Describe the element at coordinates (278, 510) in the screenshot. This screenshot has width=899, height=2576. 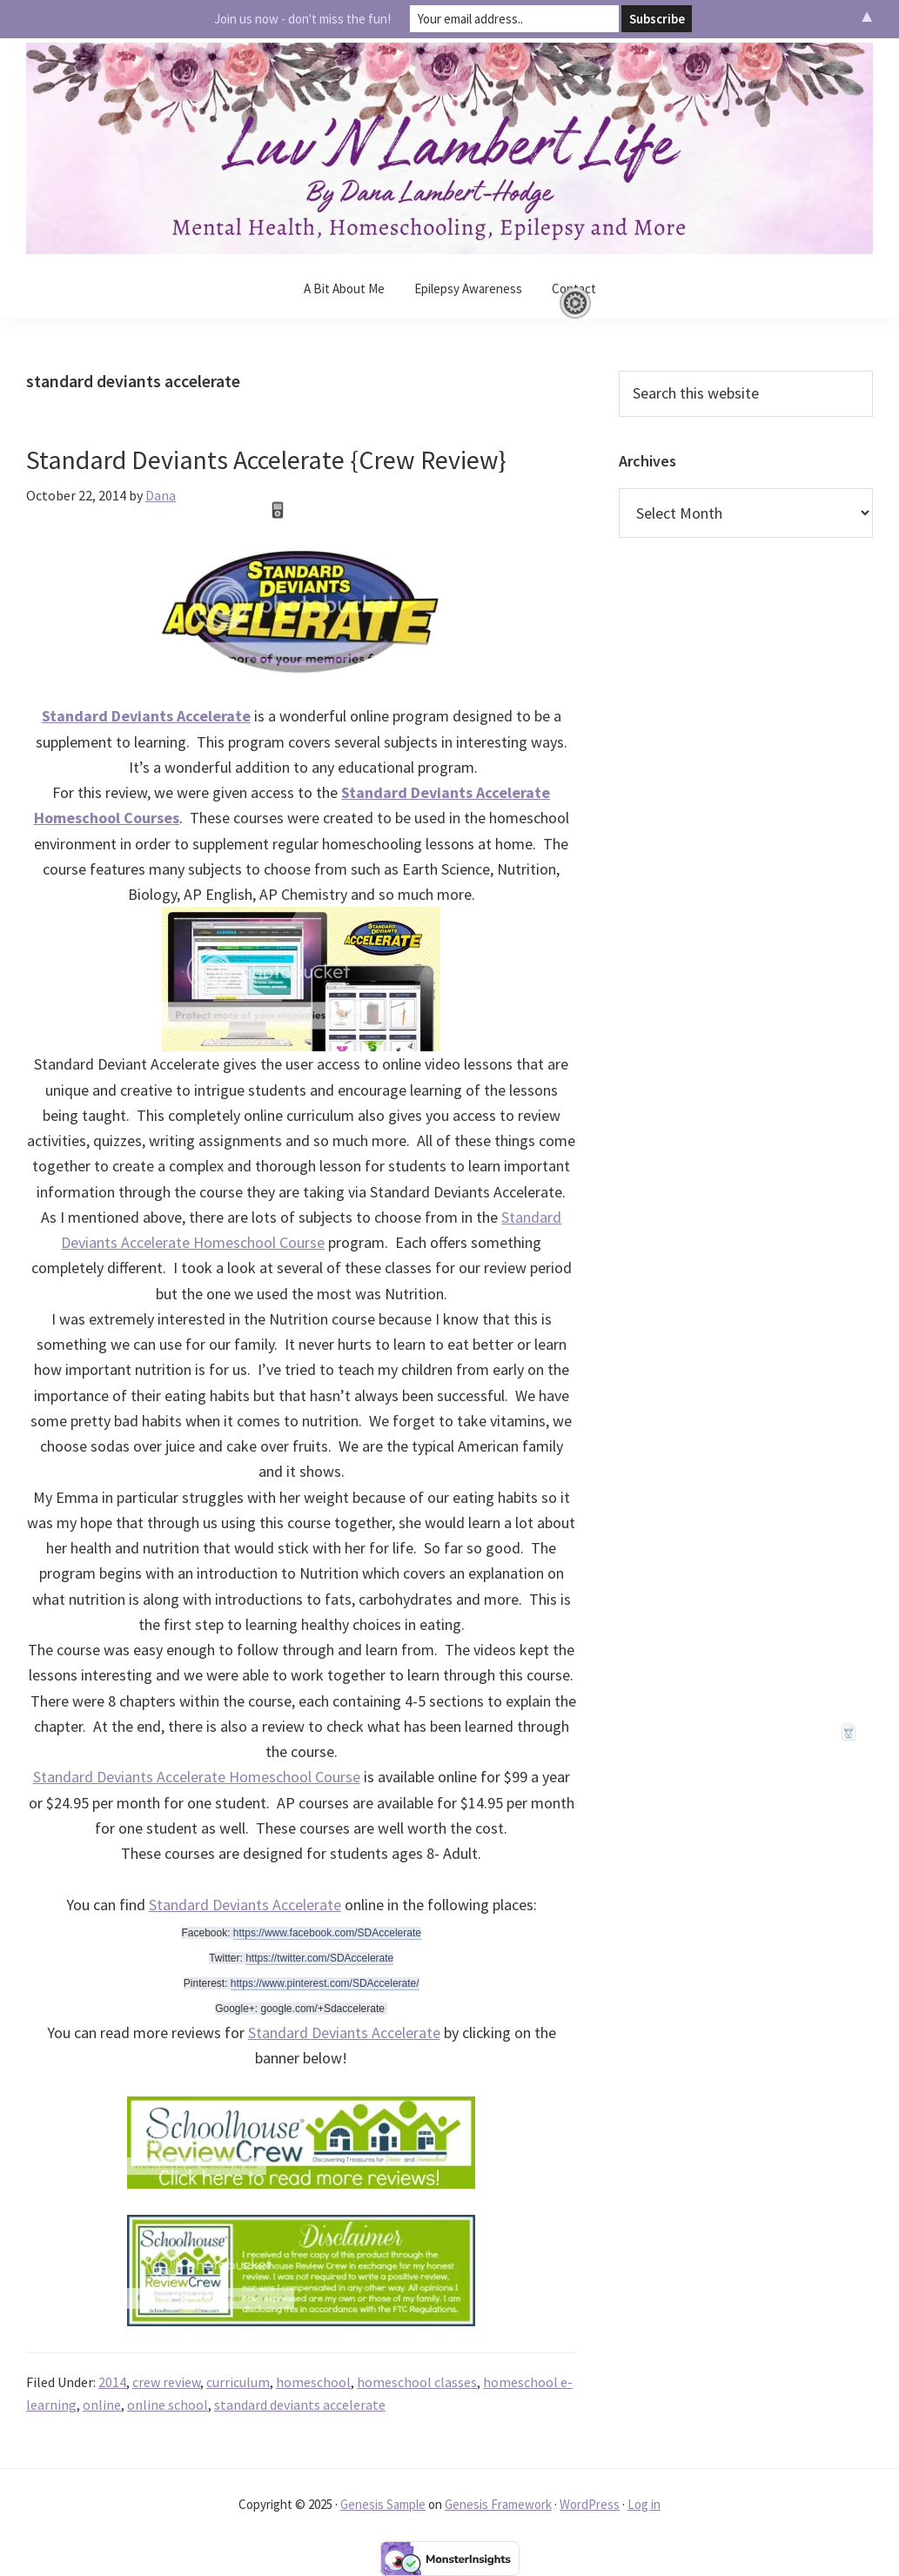
I see `multimedia player device` at that location.